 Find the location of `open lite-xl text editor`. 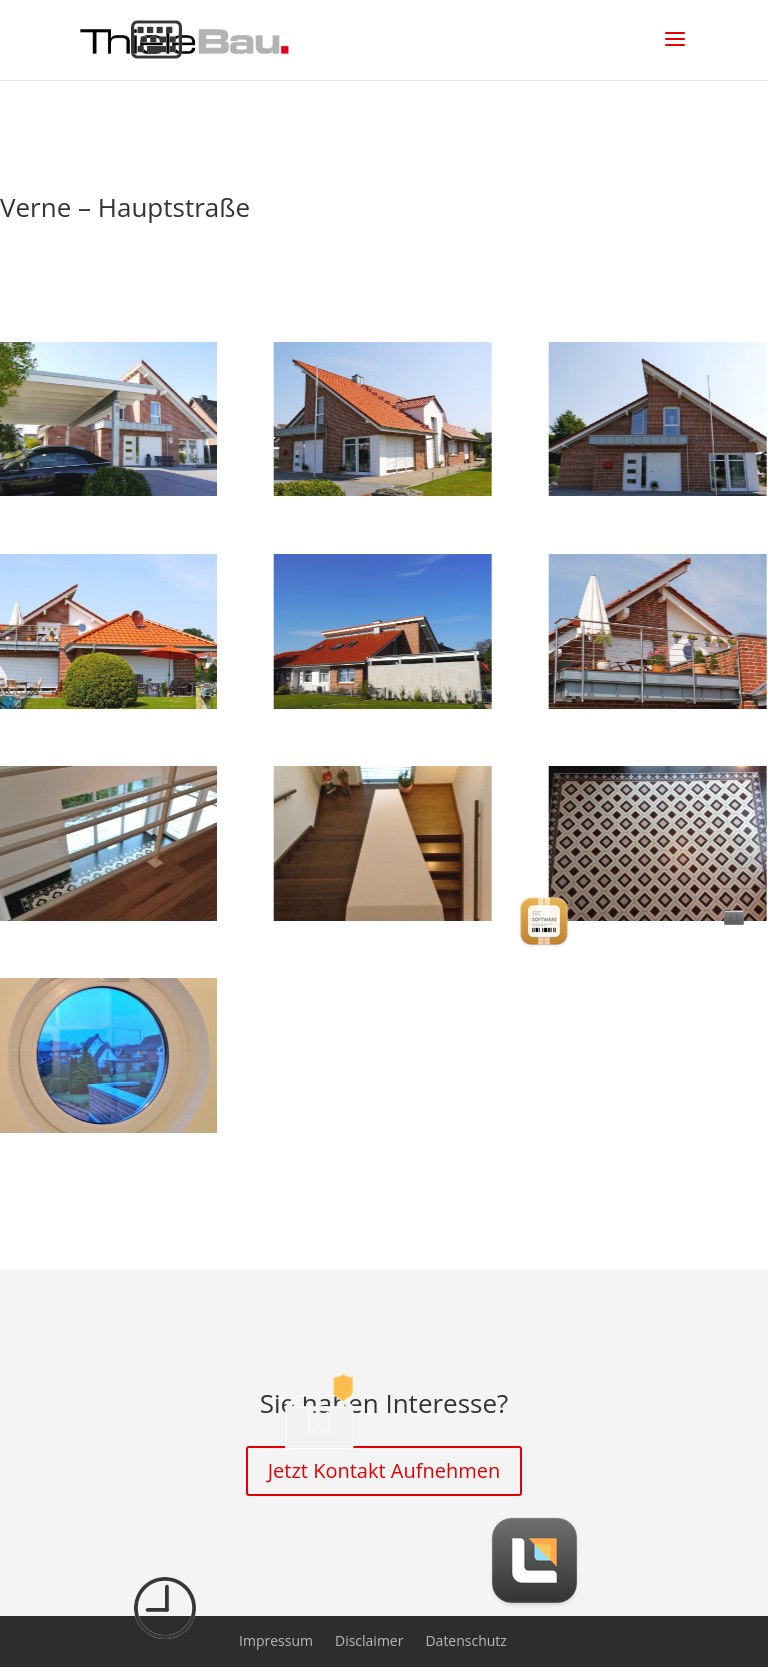

open lite-xl text editor is located at coordinates (534, 1560).